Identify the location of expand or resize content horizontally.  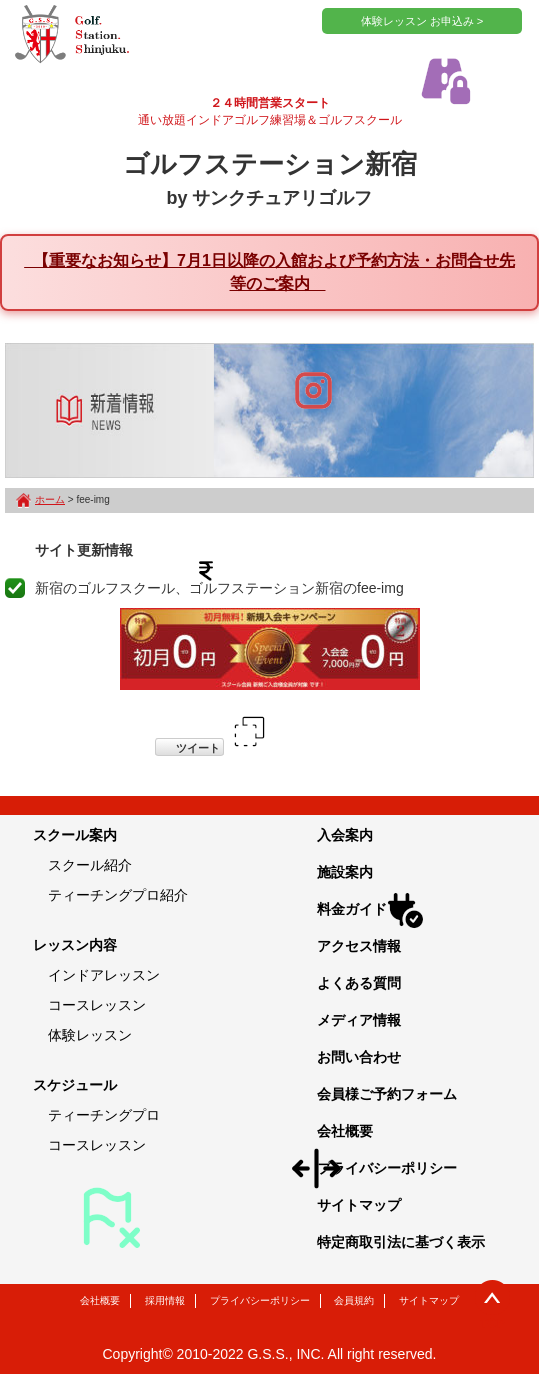
(316, 1168).